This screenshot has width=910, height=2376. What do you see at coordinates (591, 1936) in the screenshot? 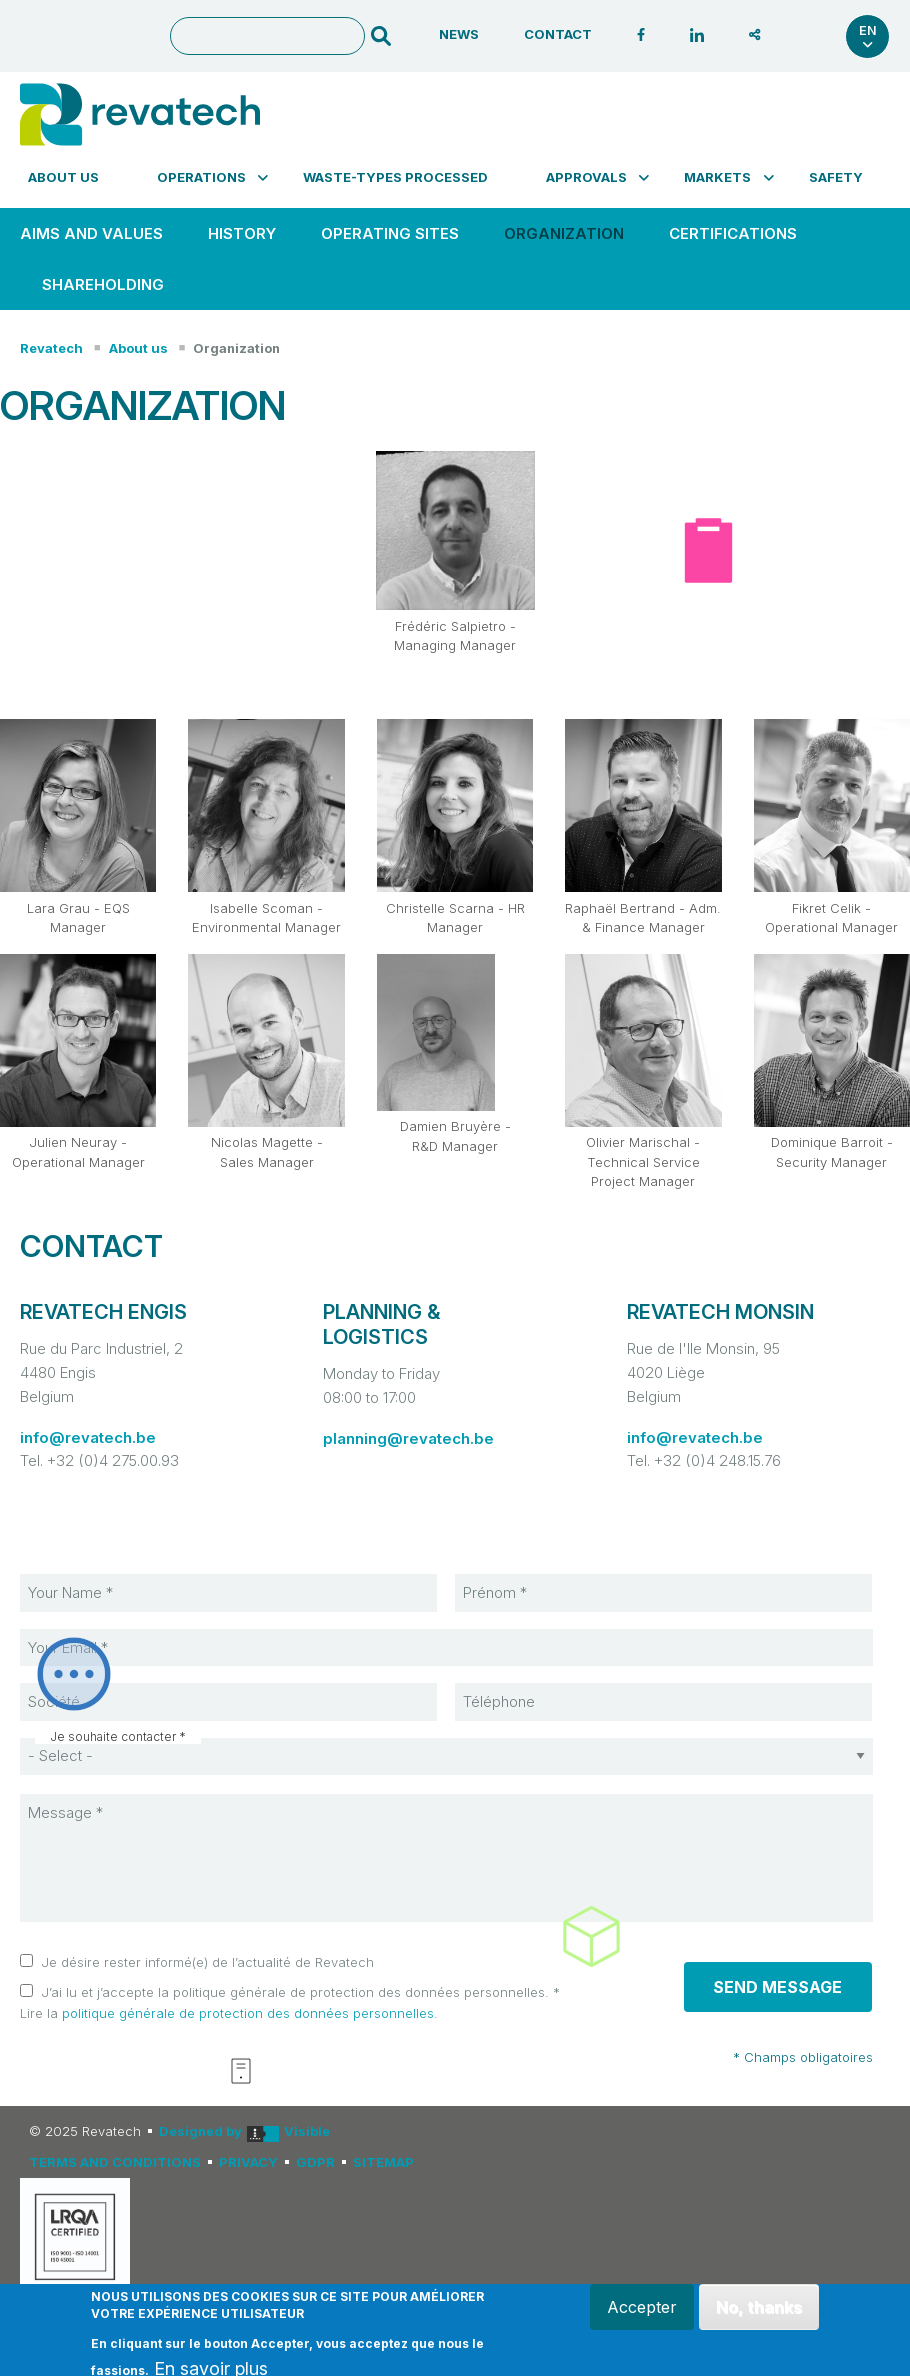
I see `view 3D model or object` at bounding box center [591, 1936].